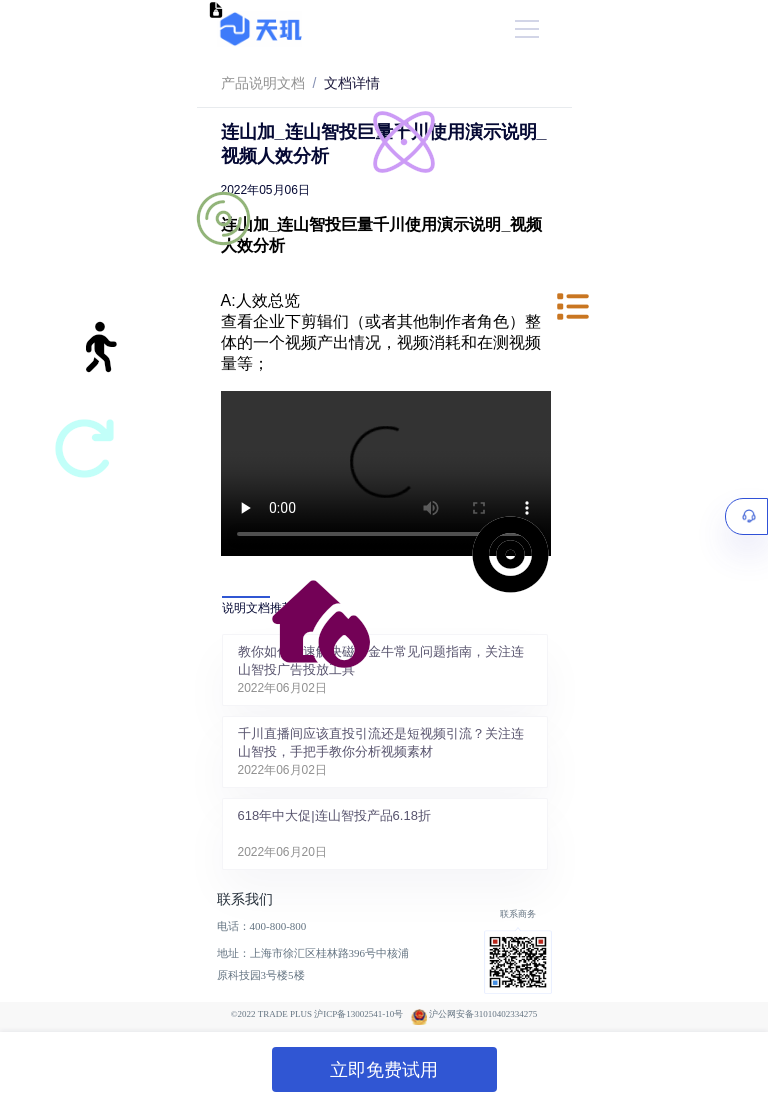  I want to click on play or access music library, so click(510, 554).